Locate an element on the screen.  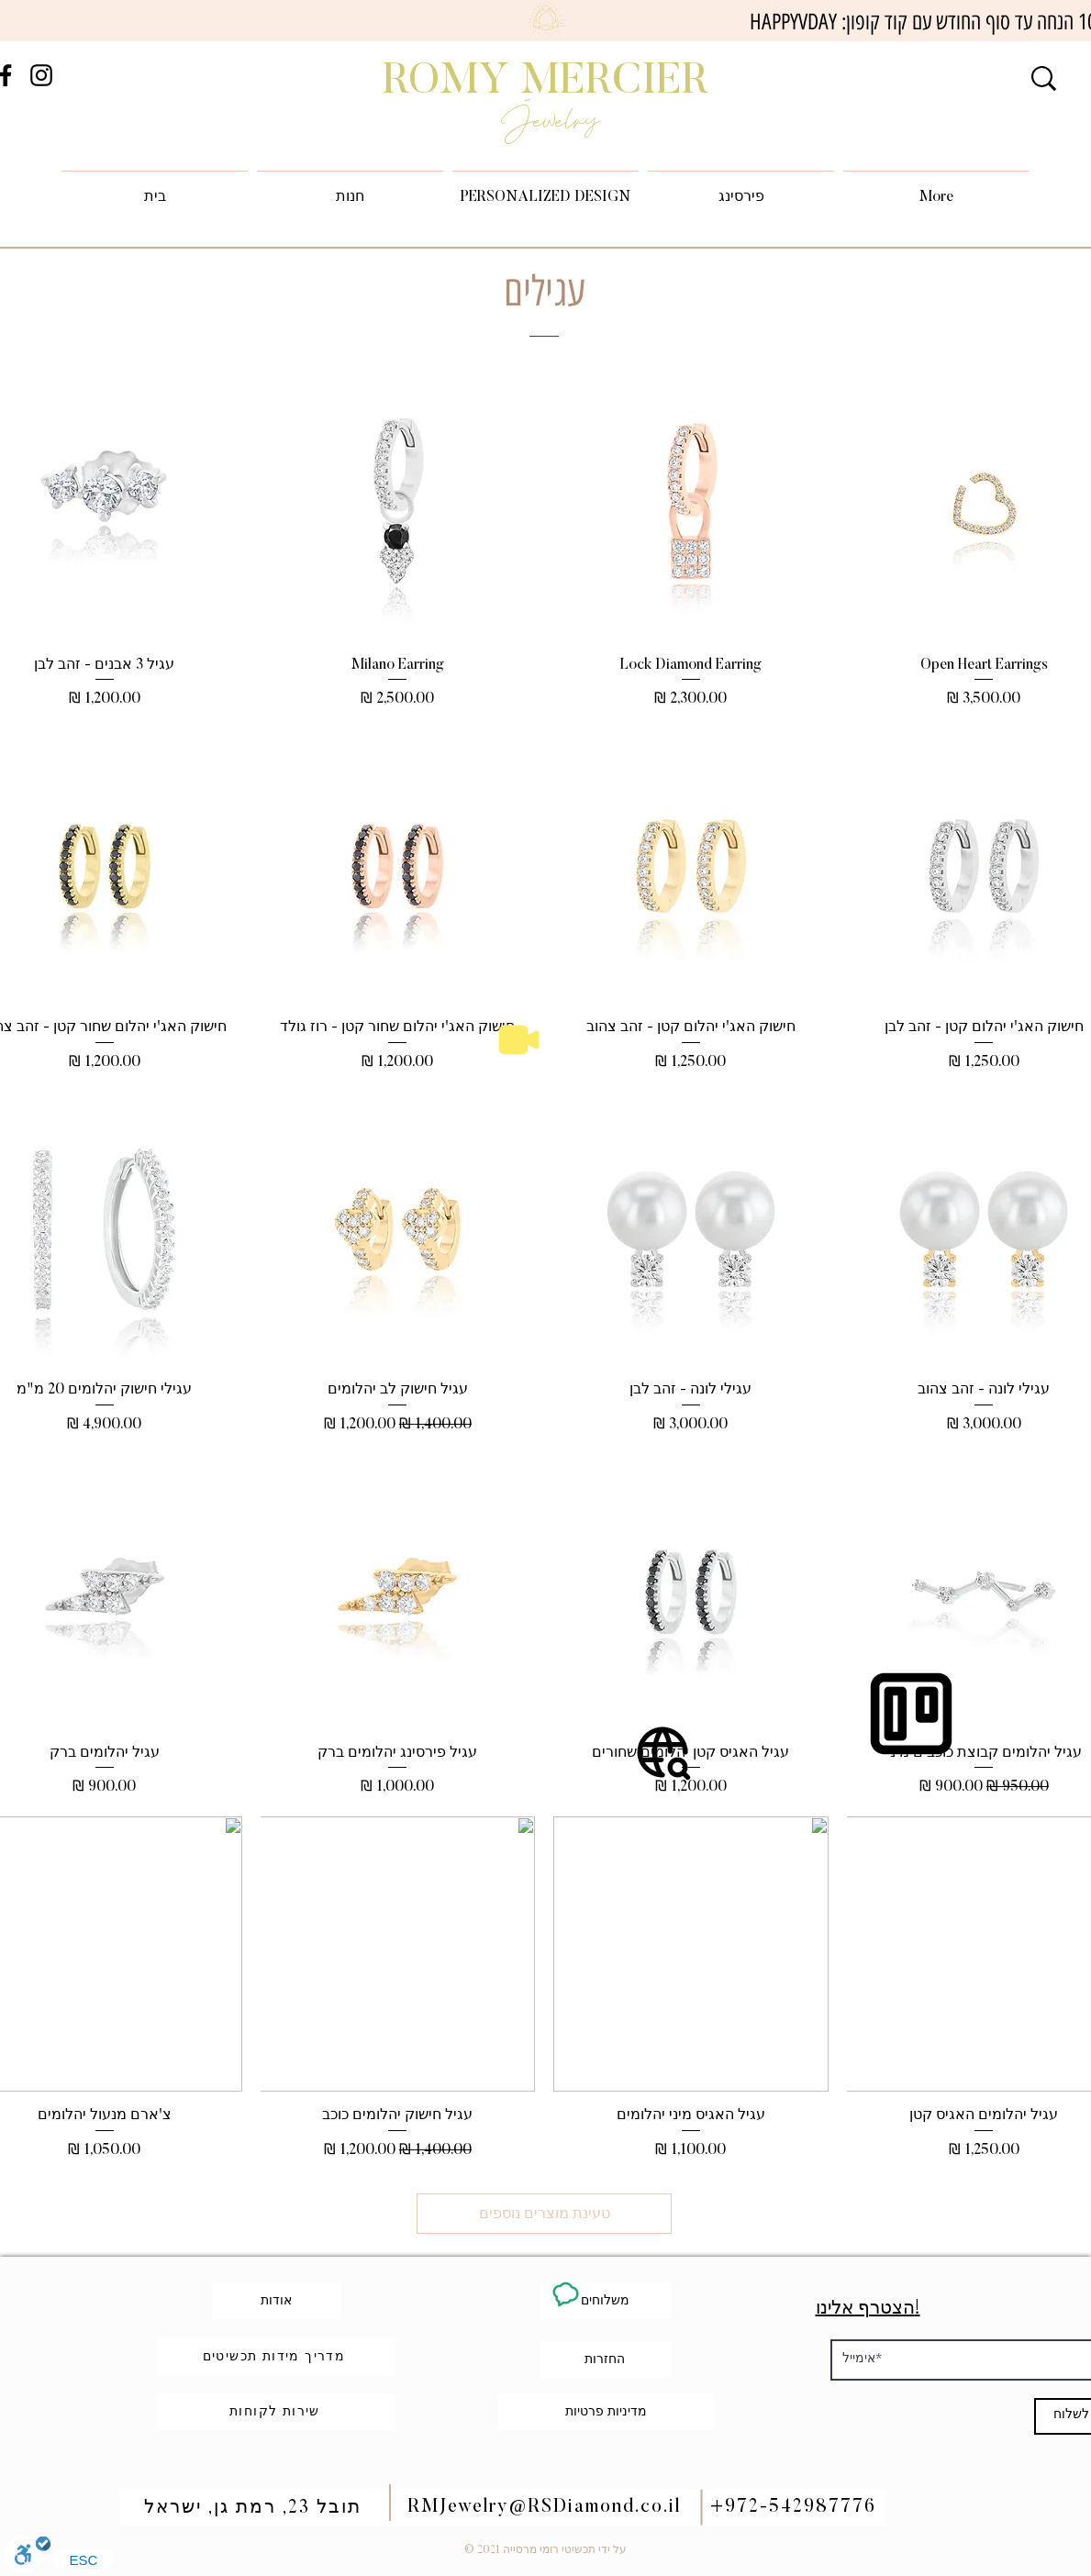
search the web or browse the internet is located at coordinates (662, 1752).